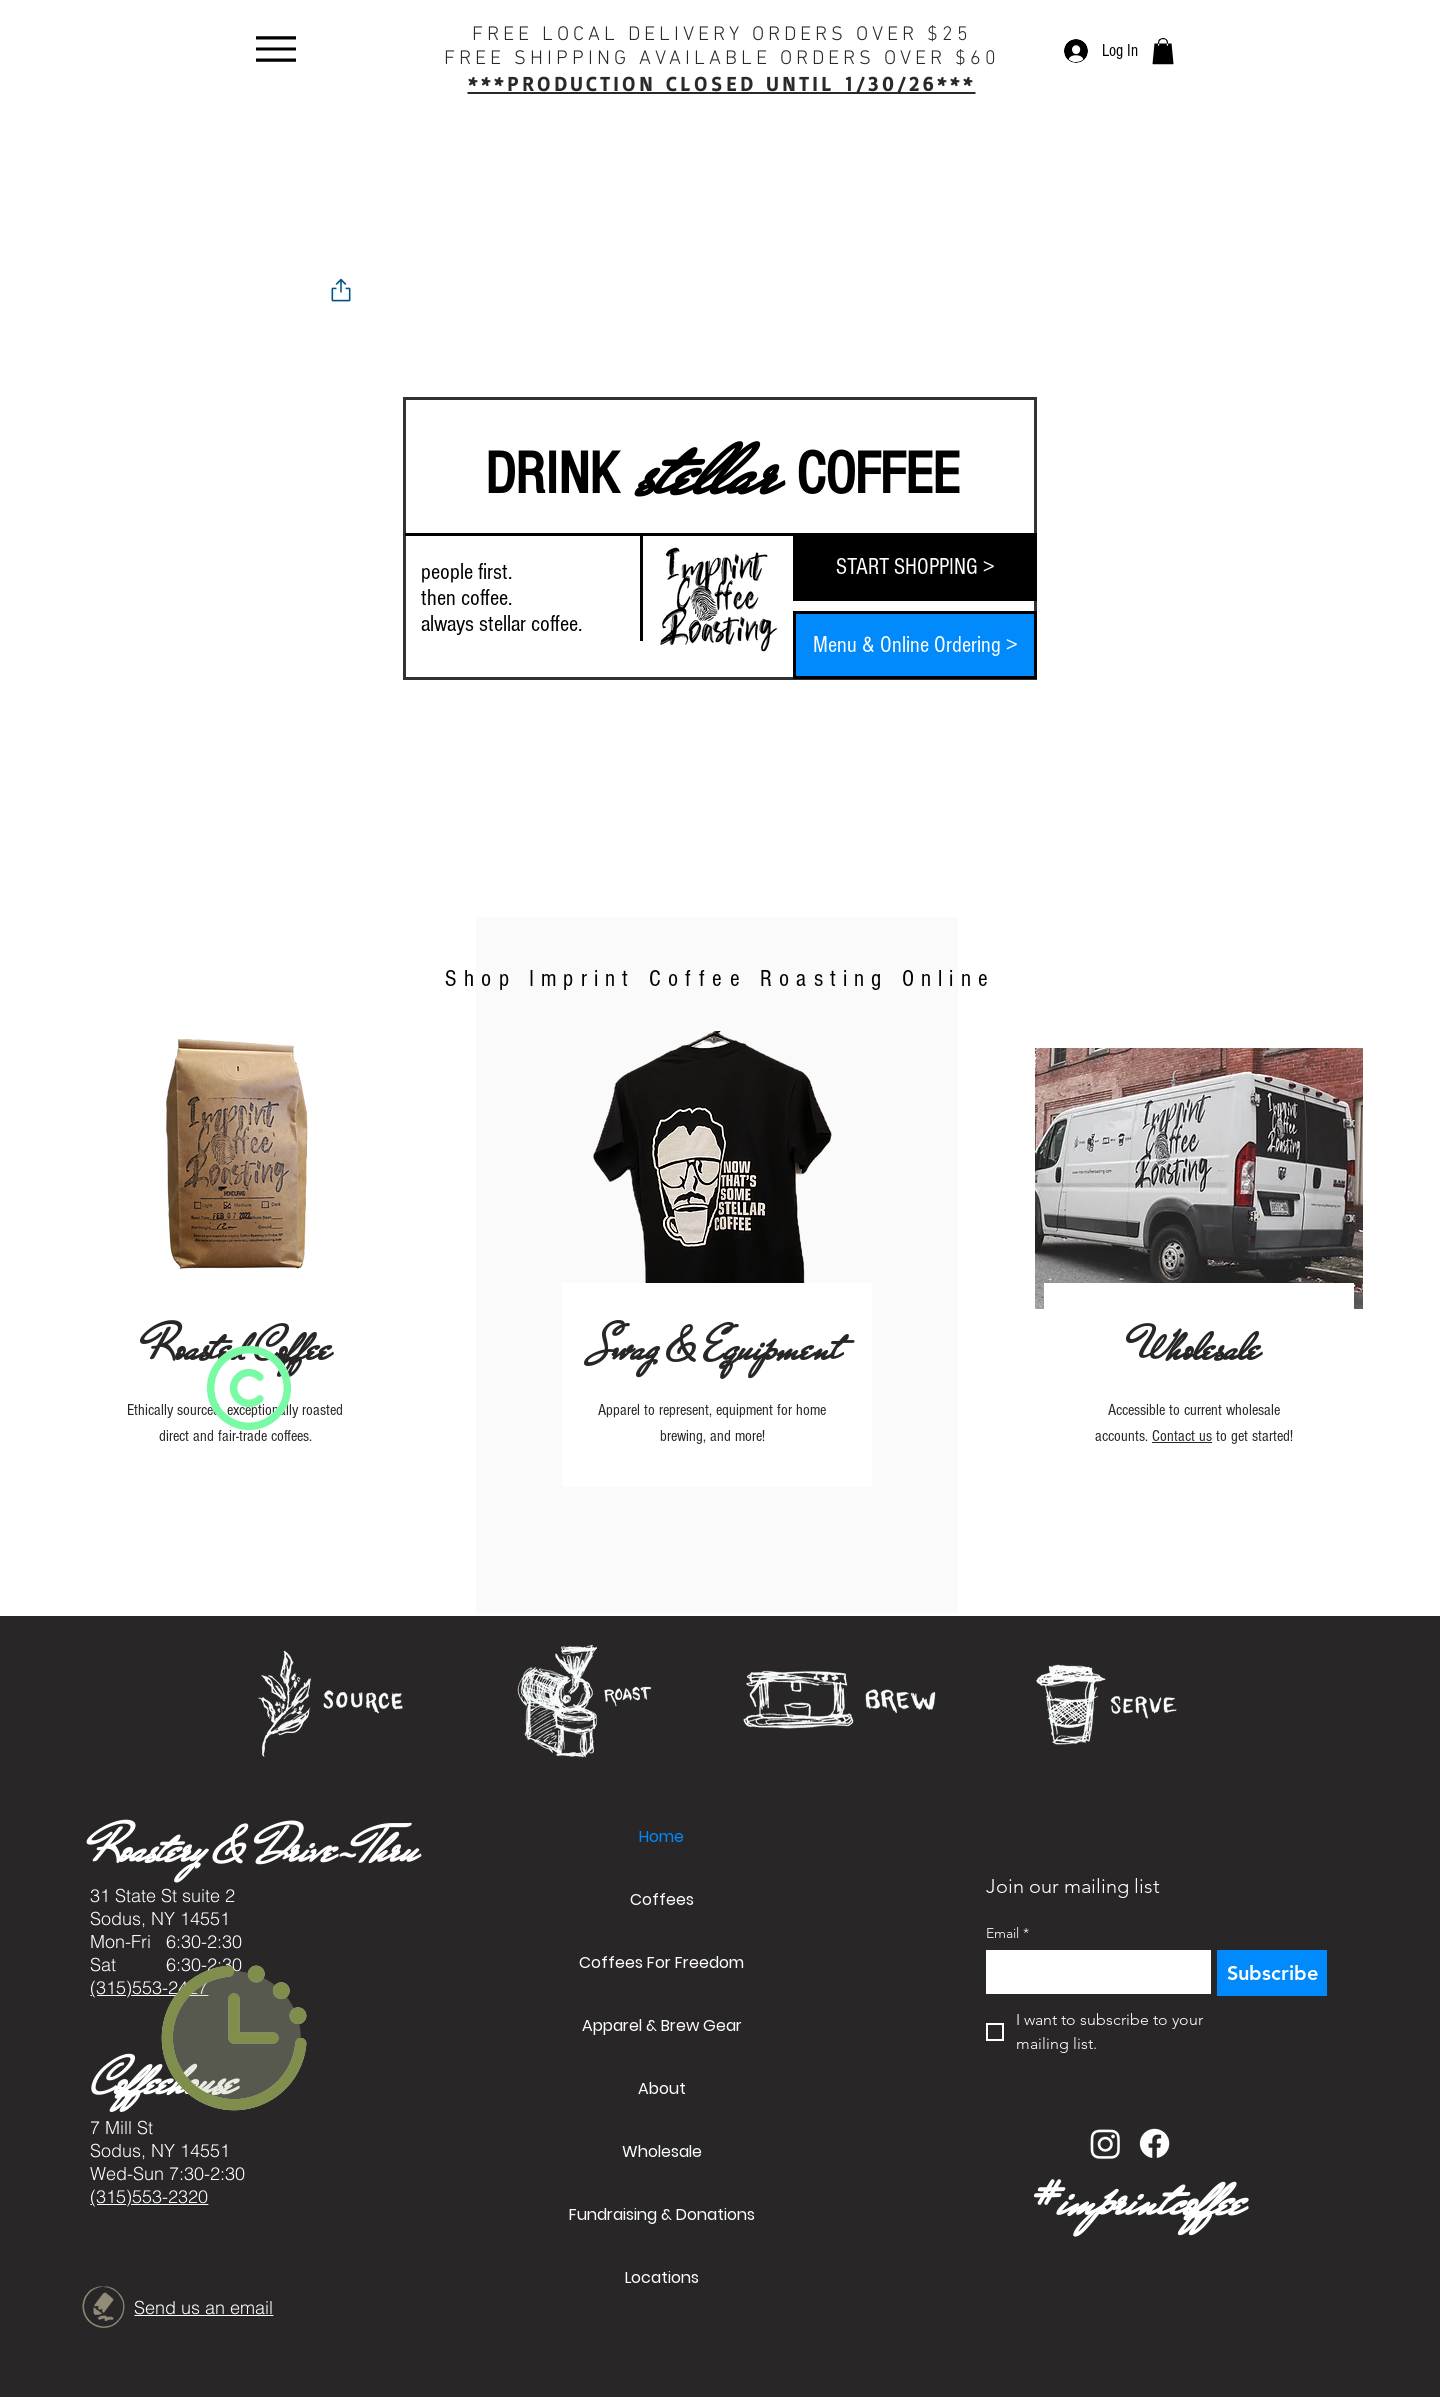  I want to click on view remaining time or countdown timer, so click(234, 2038).